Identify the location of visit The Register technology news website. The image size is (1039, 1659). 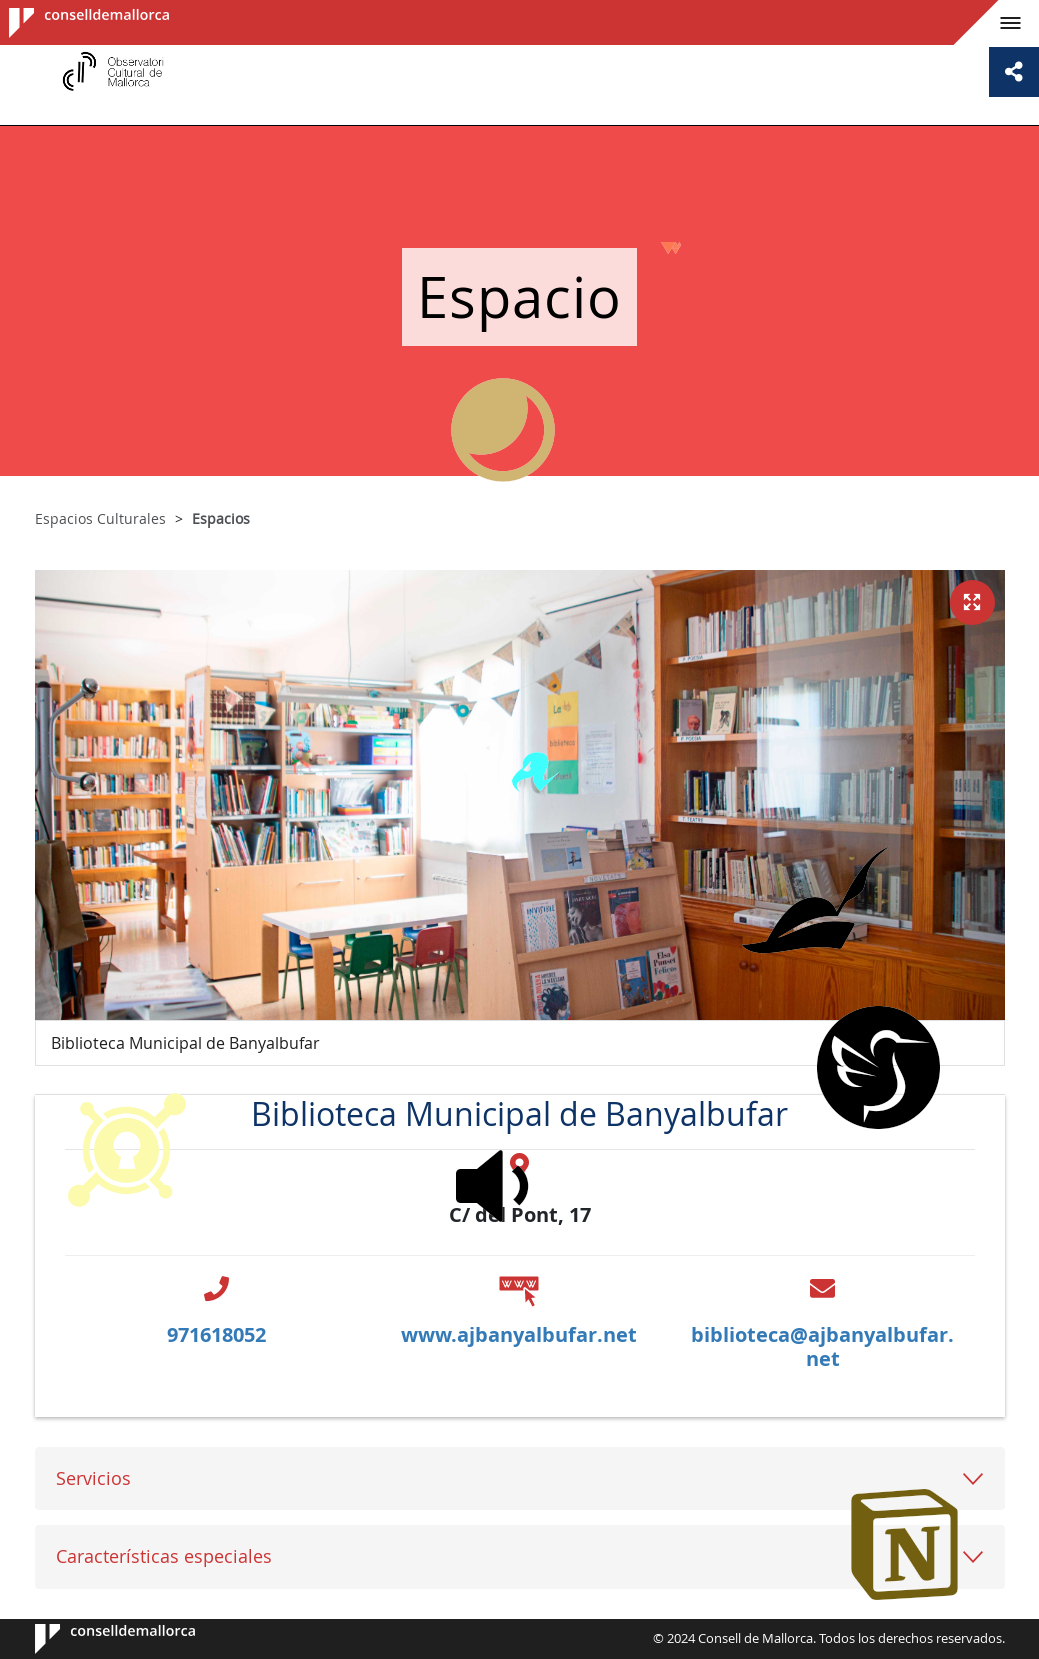
(536, 772).